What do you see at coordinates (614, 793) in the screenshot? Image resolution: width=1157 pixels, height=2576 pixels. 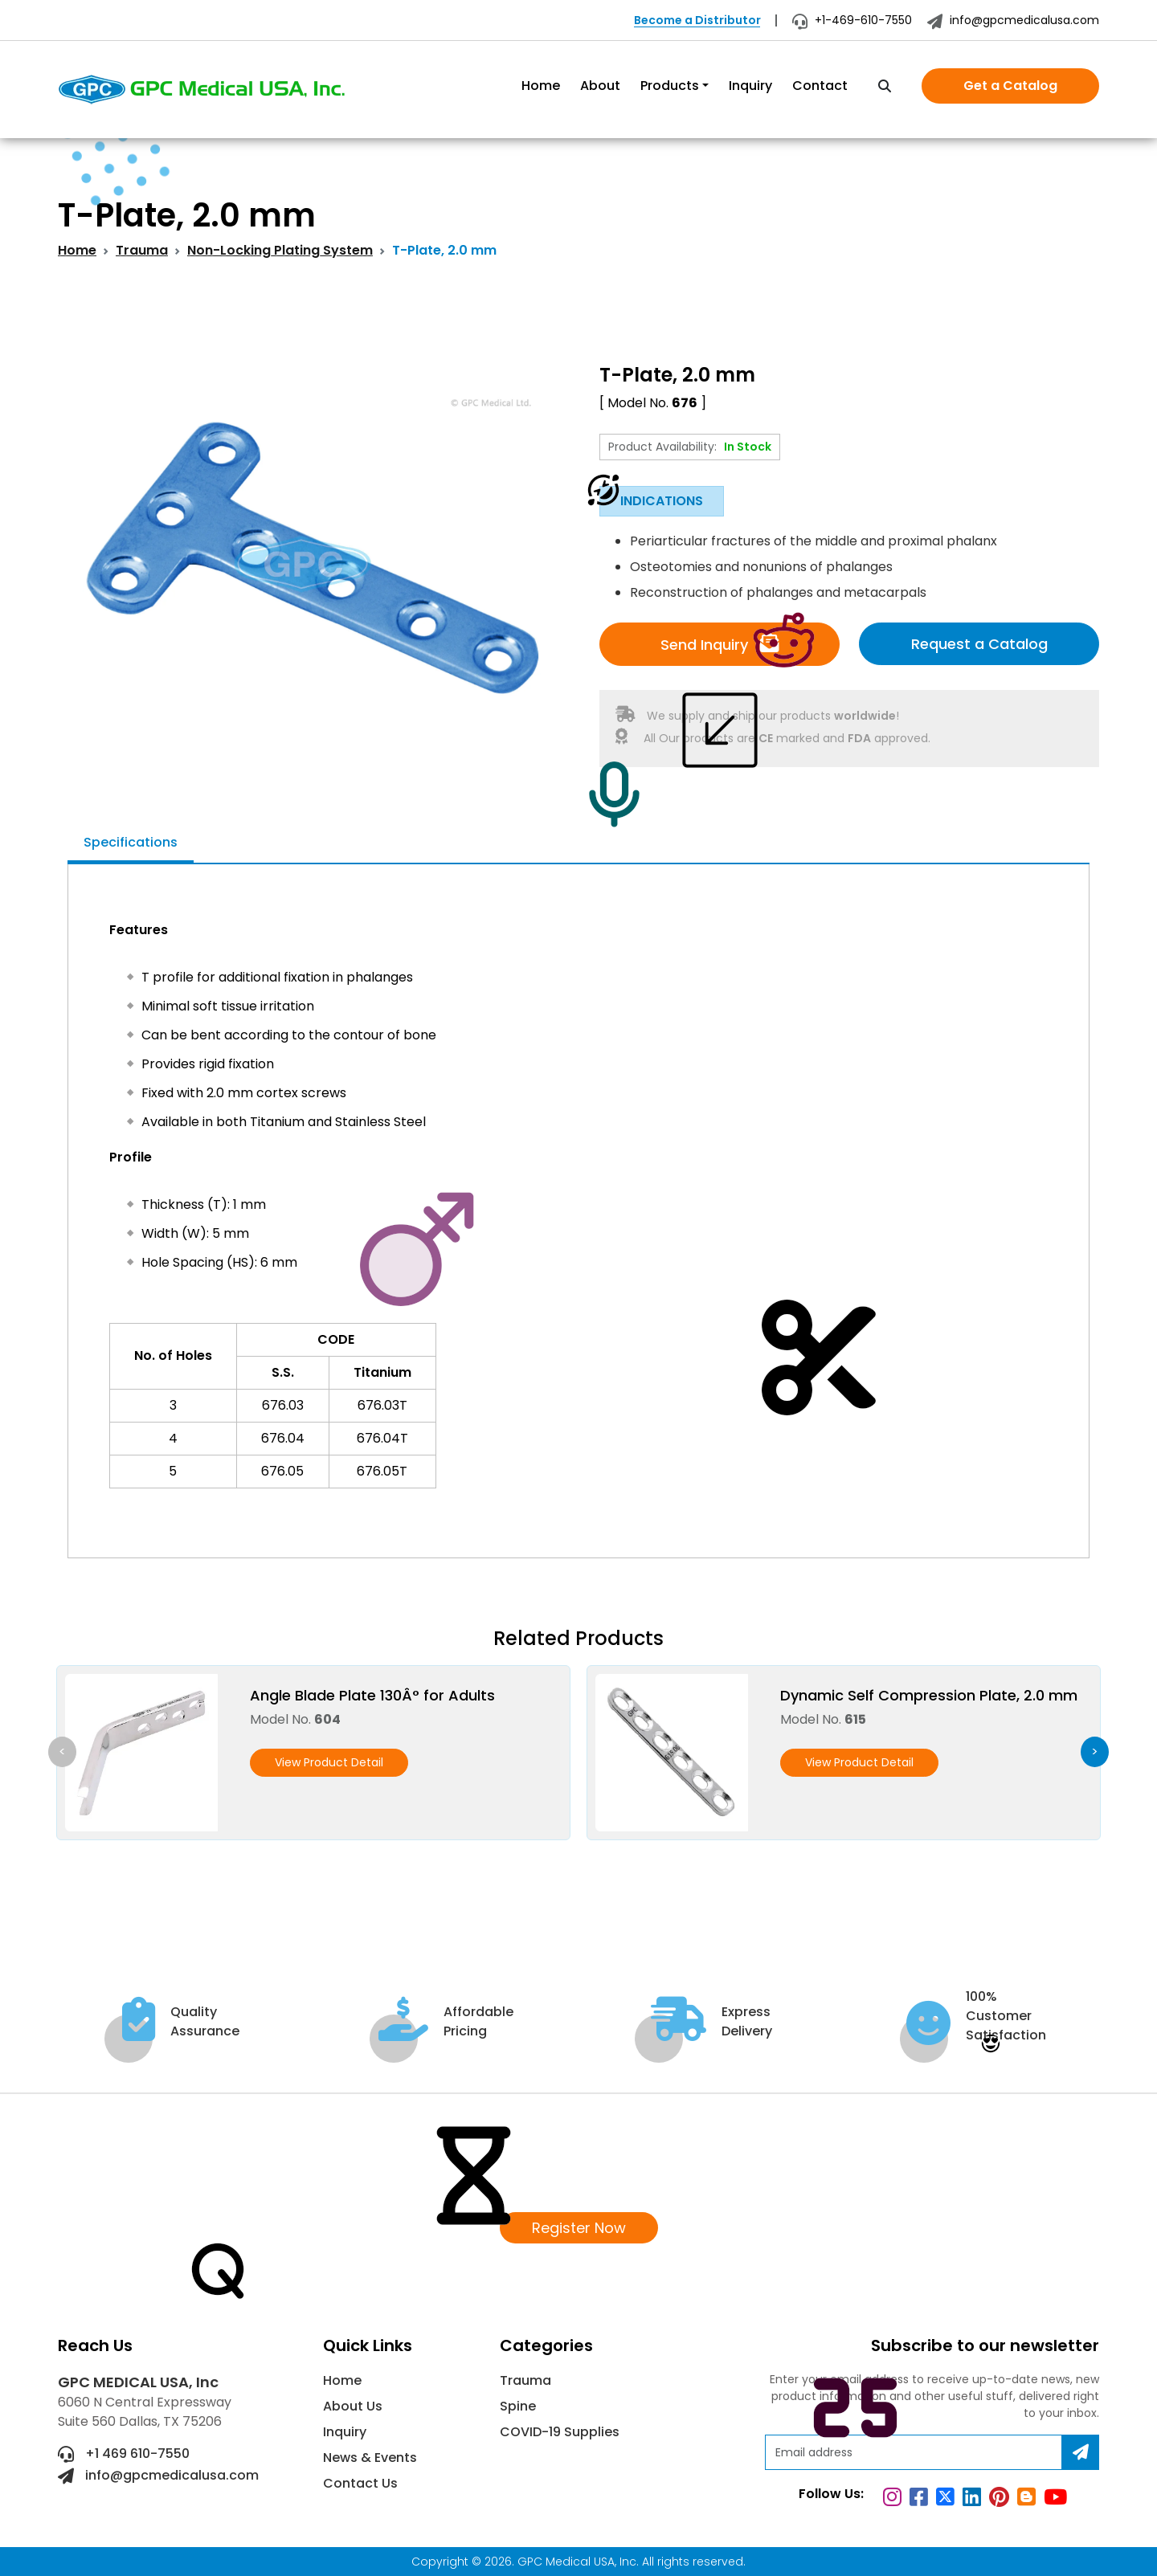 I see `tap to start voice recording` at bounding box center [614, 793].